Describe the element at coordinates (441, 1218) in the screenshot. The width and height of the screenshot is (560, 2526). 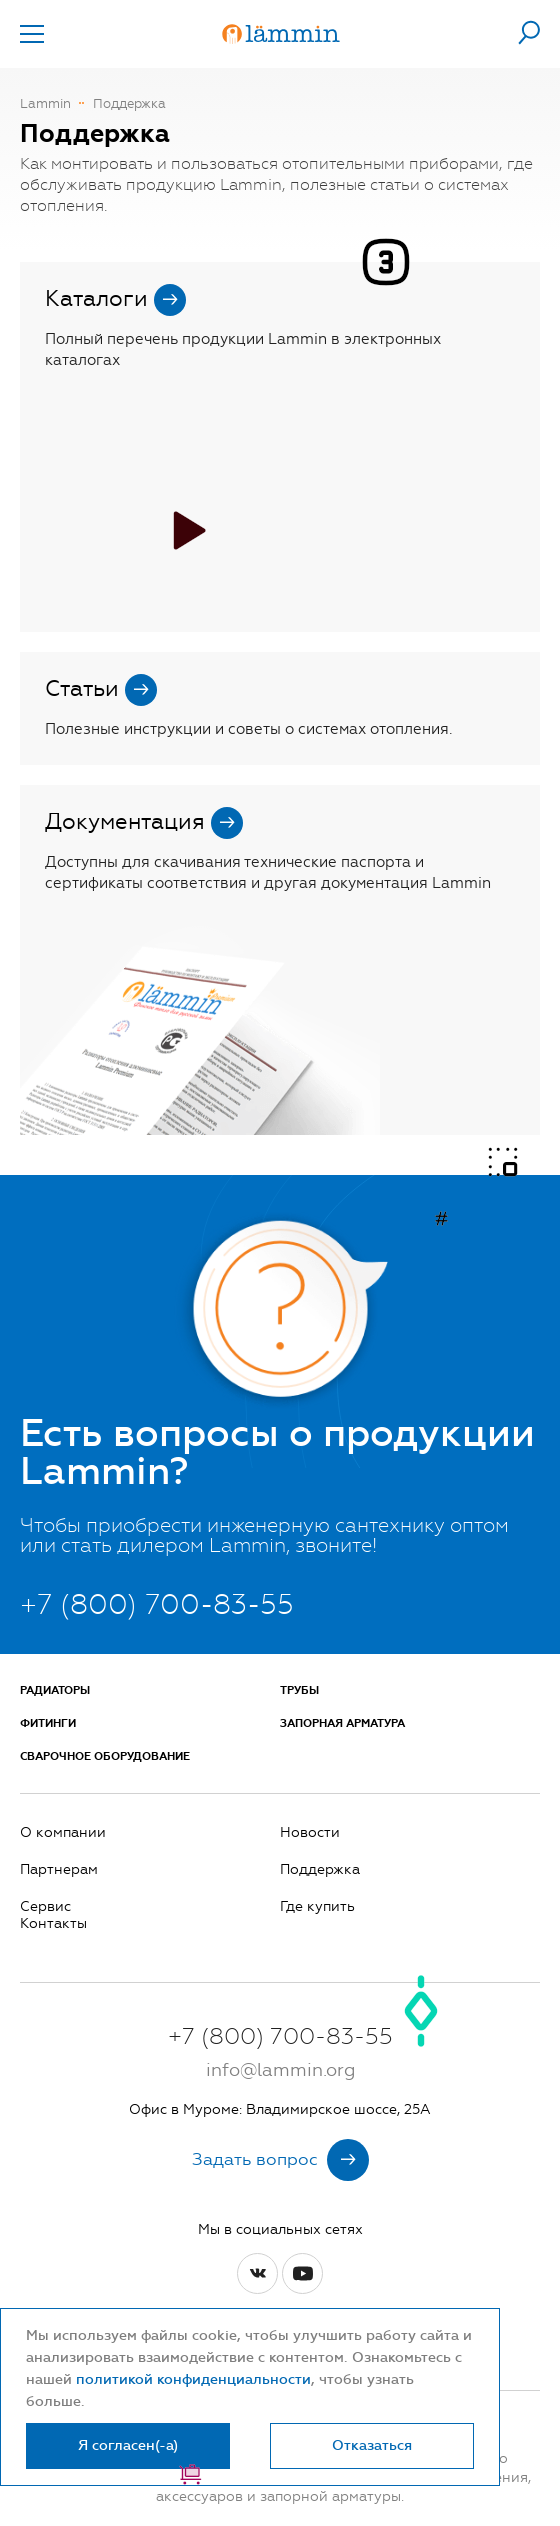
I see `add or search by hashtag` at that location.